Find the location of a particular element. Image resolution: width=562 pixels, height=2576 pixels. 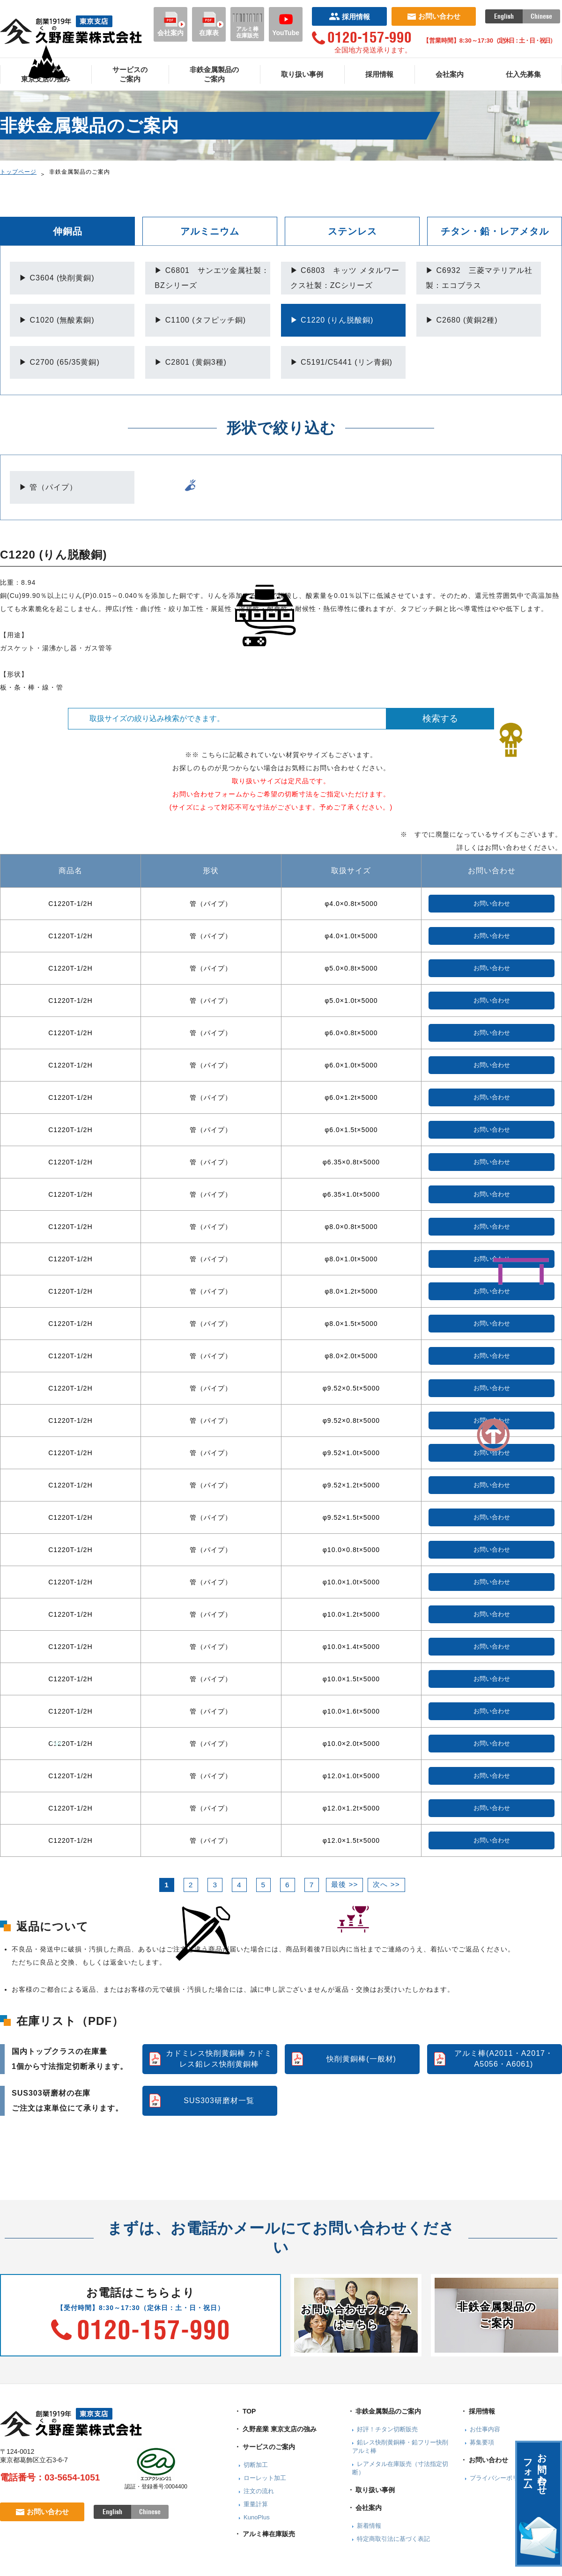

toggle reading mode or accessibility features is located at coordinates (56, 1743).